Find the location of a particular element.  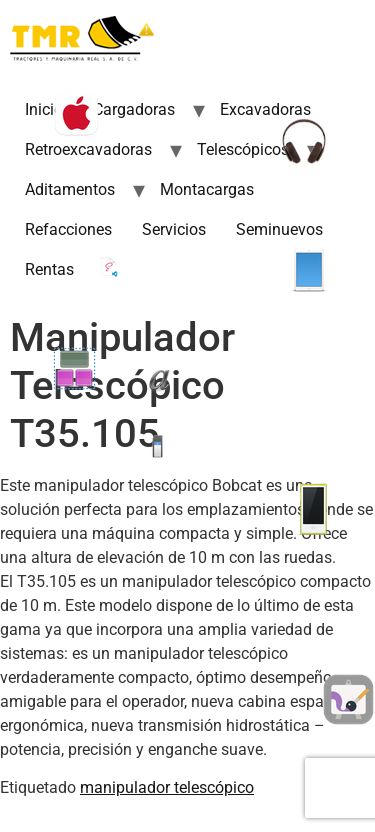

access memory stick or removable storage is located at coordinates (157, 446).